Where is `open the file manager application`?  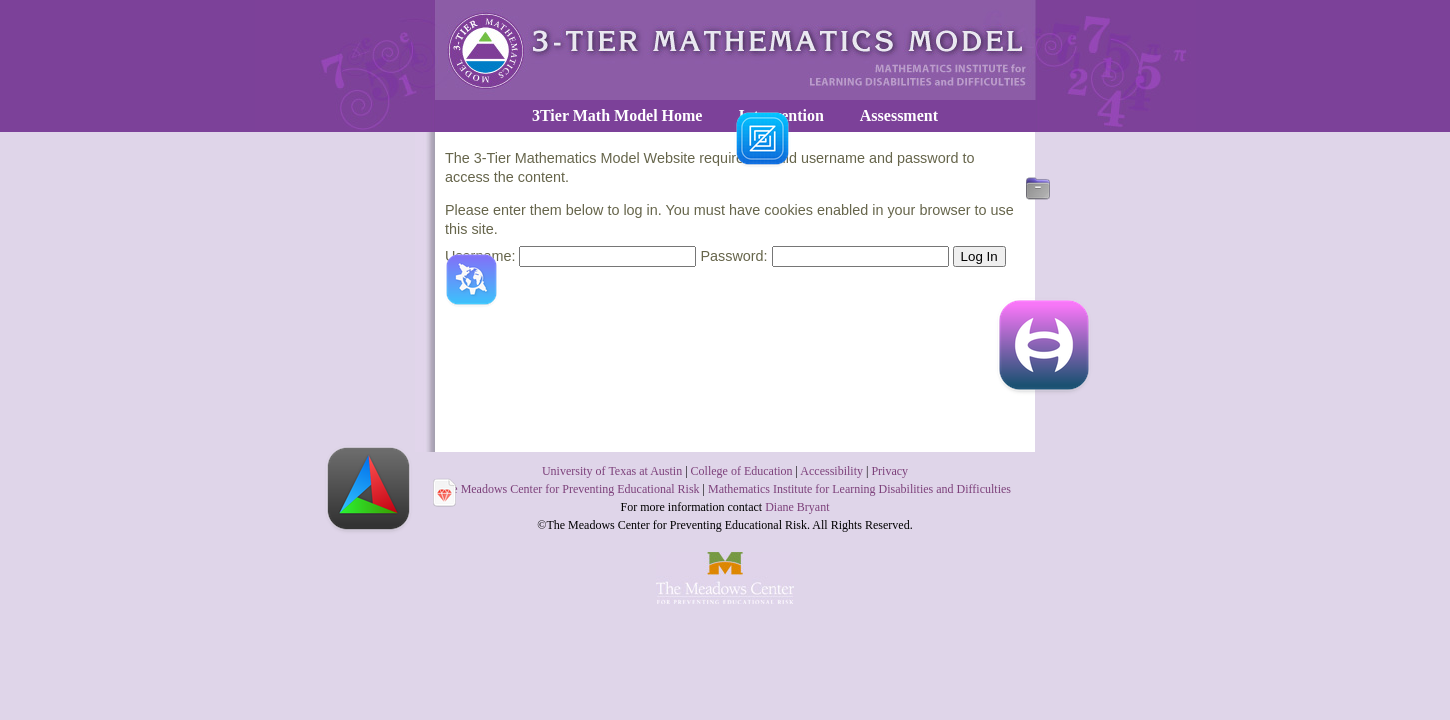 open the file manager application is located at coordinates (1038, 188).